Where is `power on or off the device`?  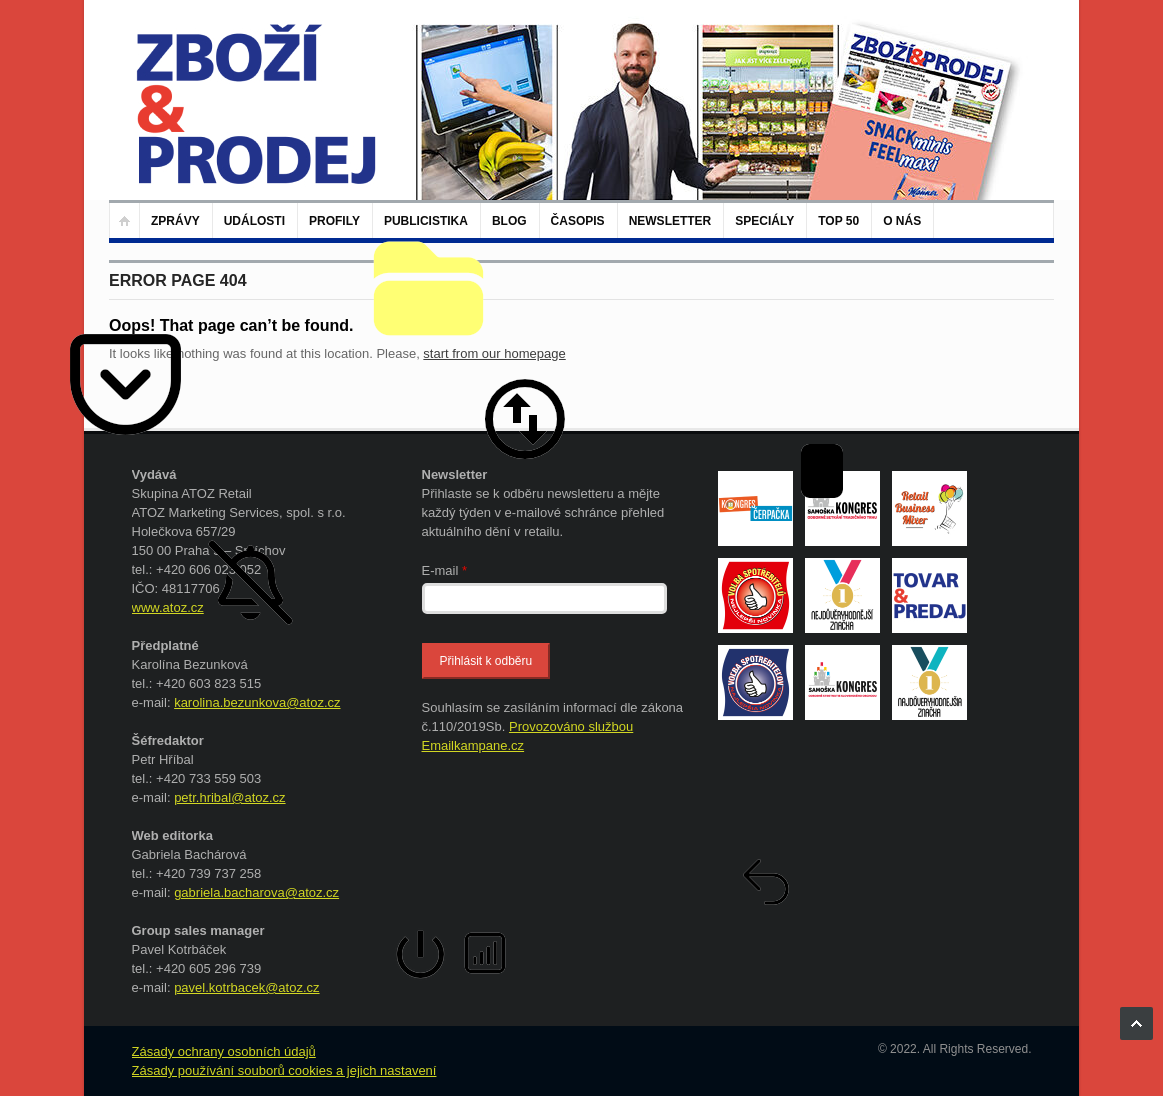 power on or off the device is located at coordinates (420, 954).